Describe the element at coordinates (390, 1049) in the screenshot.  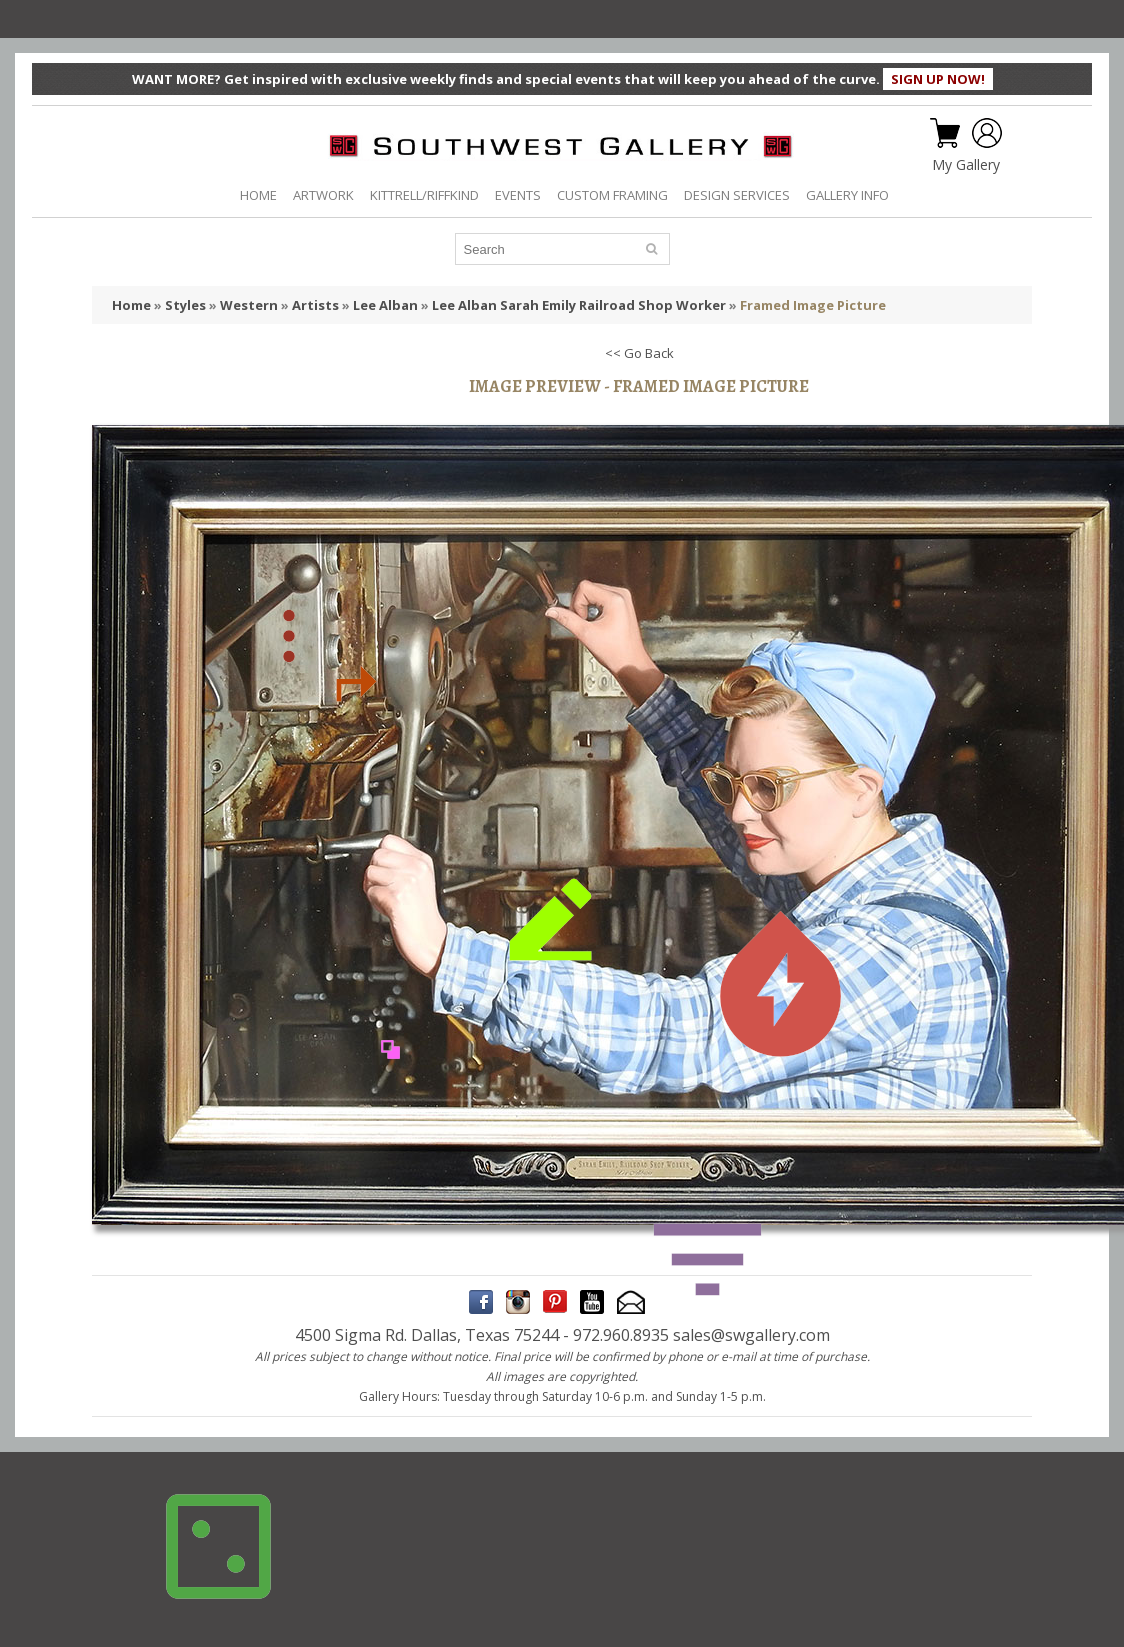
I see `bring selected object forward one layer` at that location.